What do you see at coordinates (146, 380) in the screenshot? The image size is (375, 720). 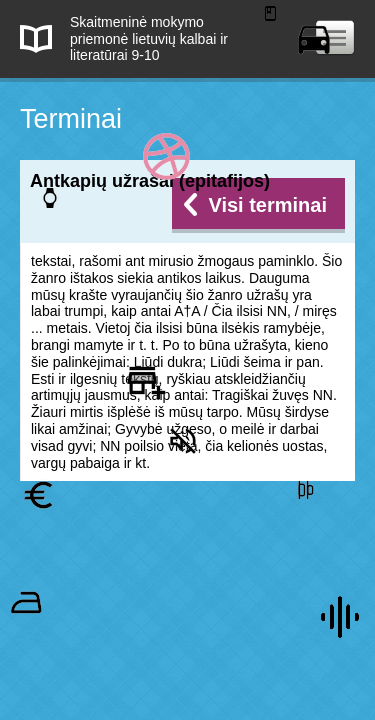 I see `add a new business location` at bounding box center [146, 380].